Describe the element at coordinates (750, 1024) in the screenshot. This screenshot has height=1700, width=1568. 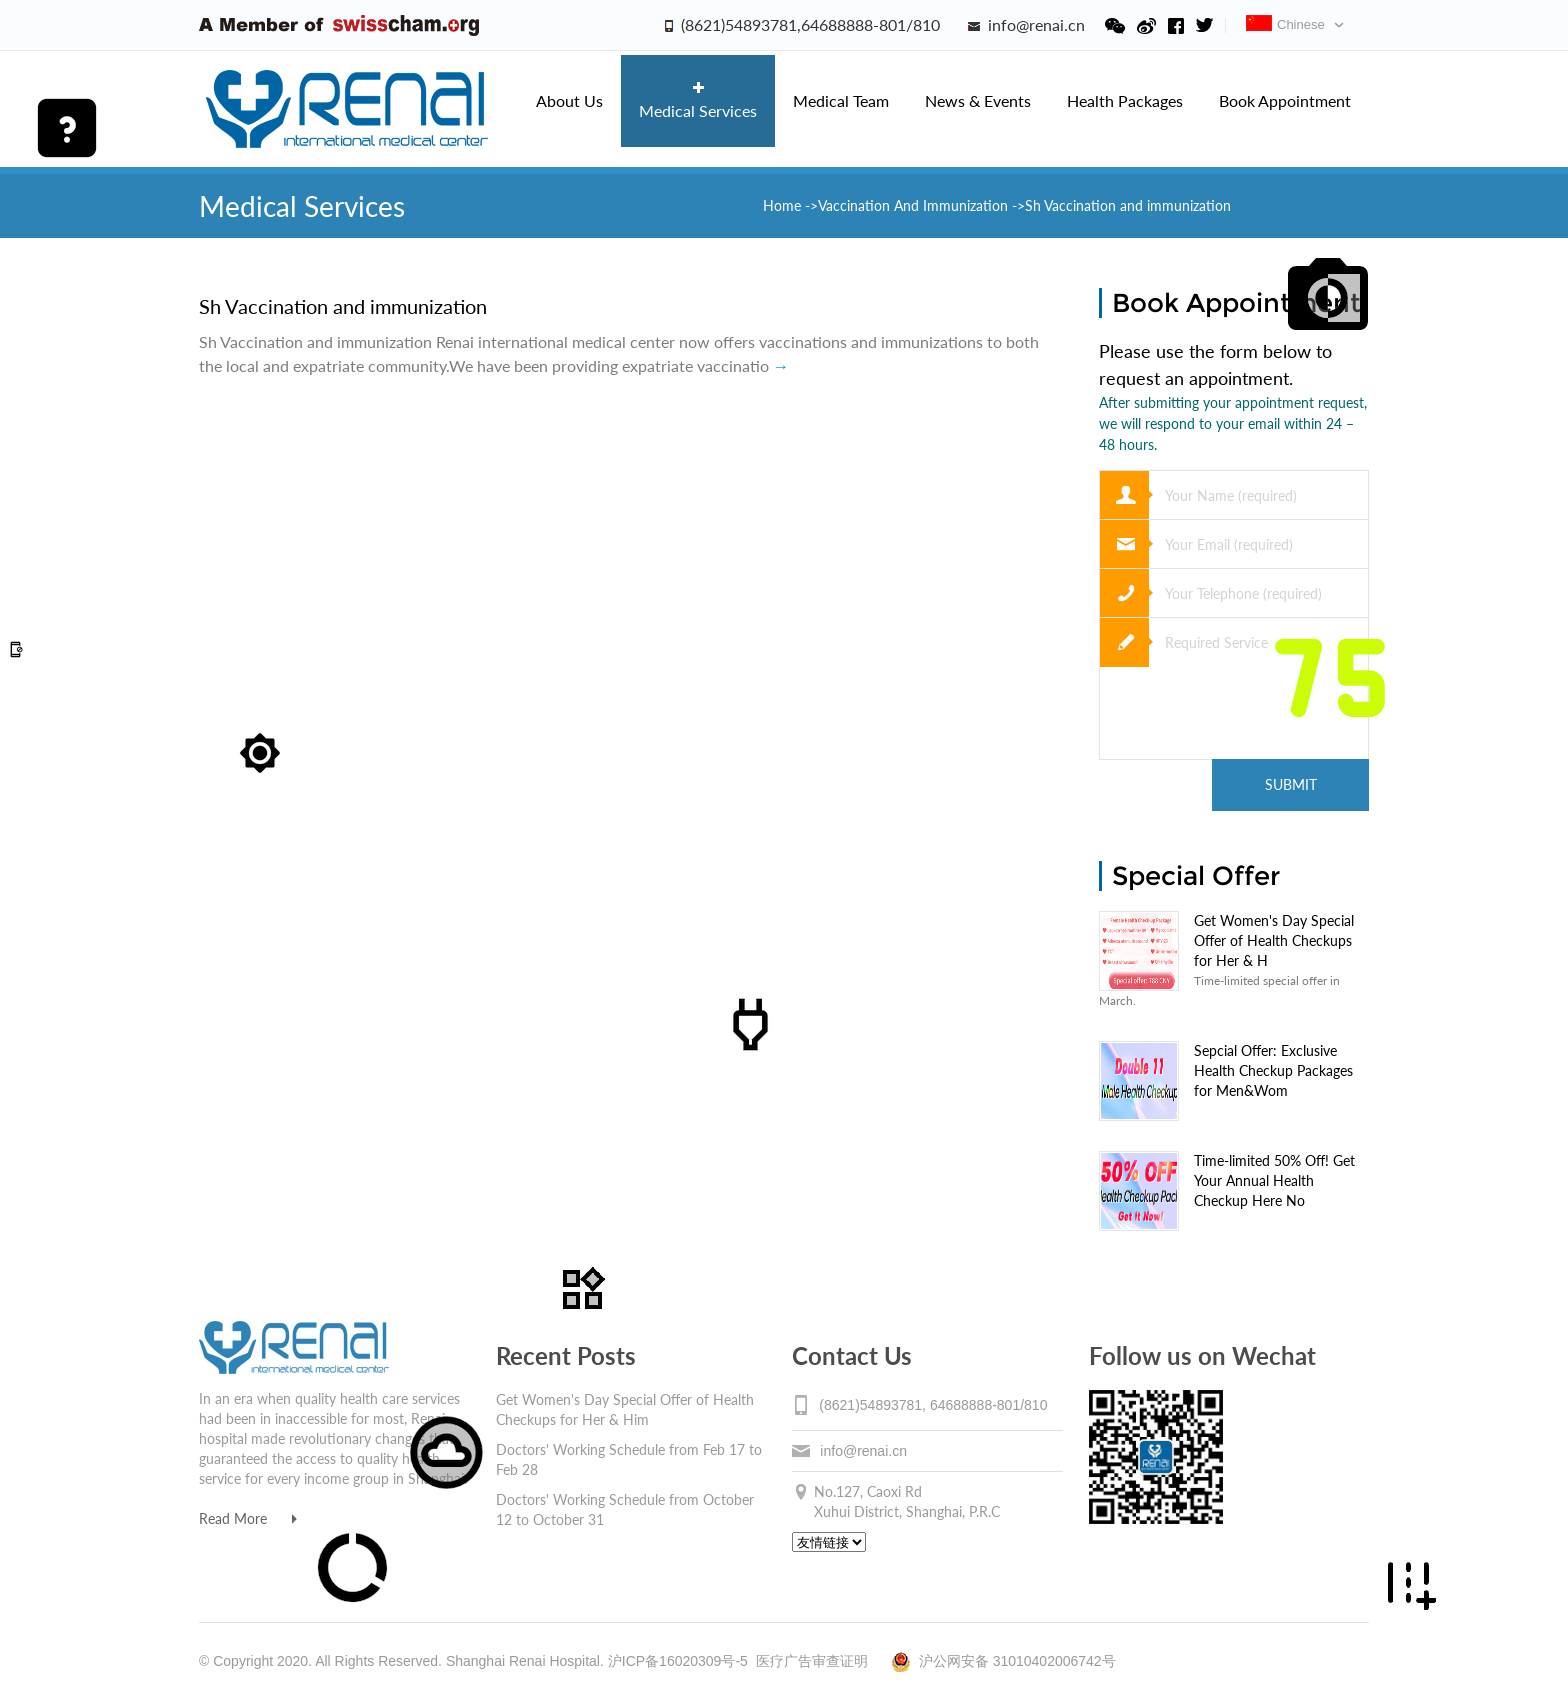
I see `indicates device is charging or connected to power` at that location.